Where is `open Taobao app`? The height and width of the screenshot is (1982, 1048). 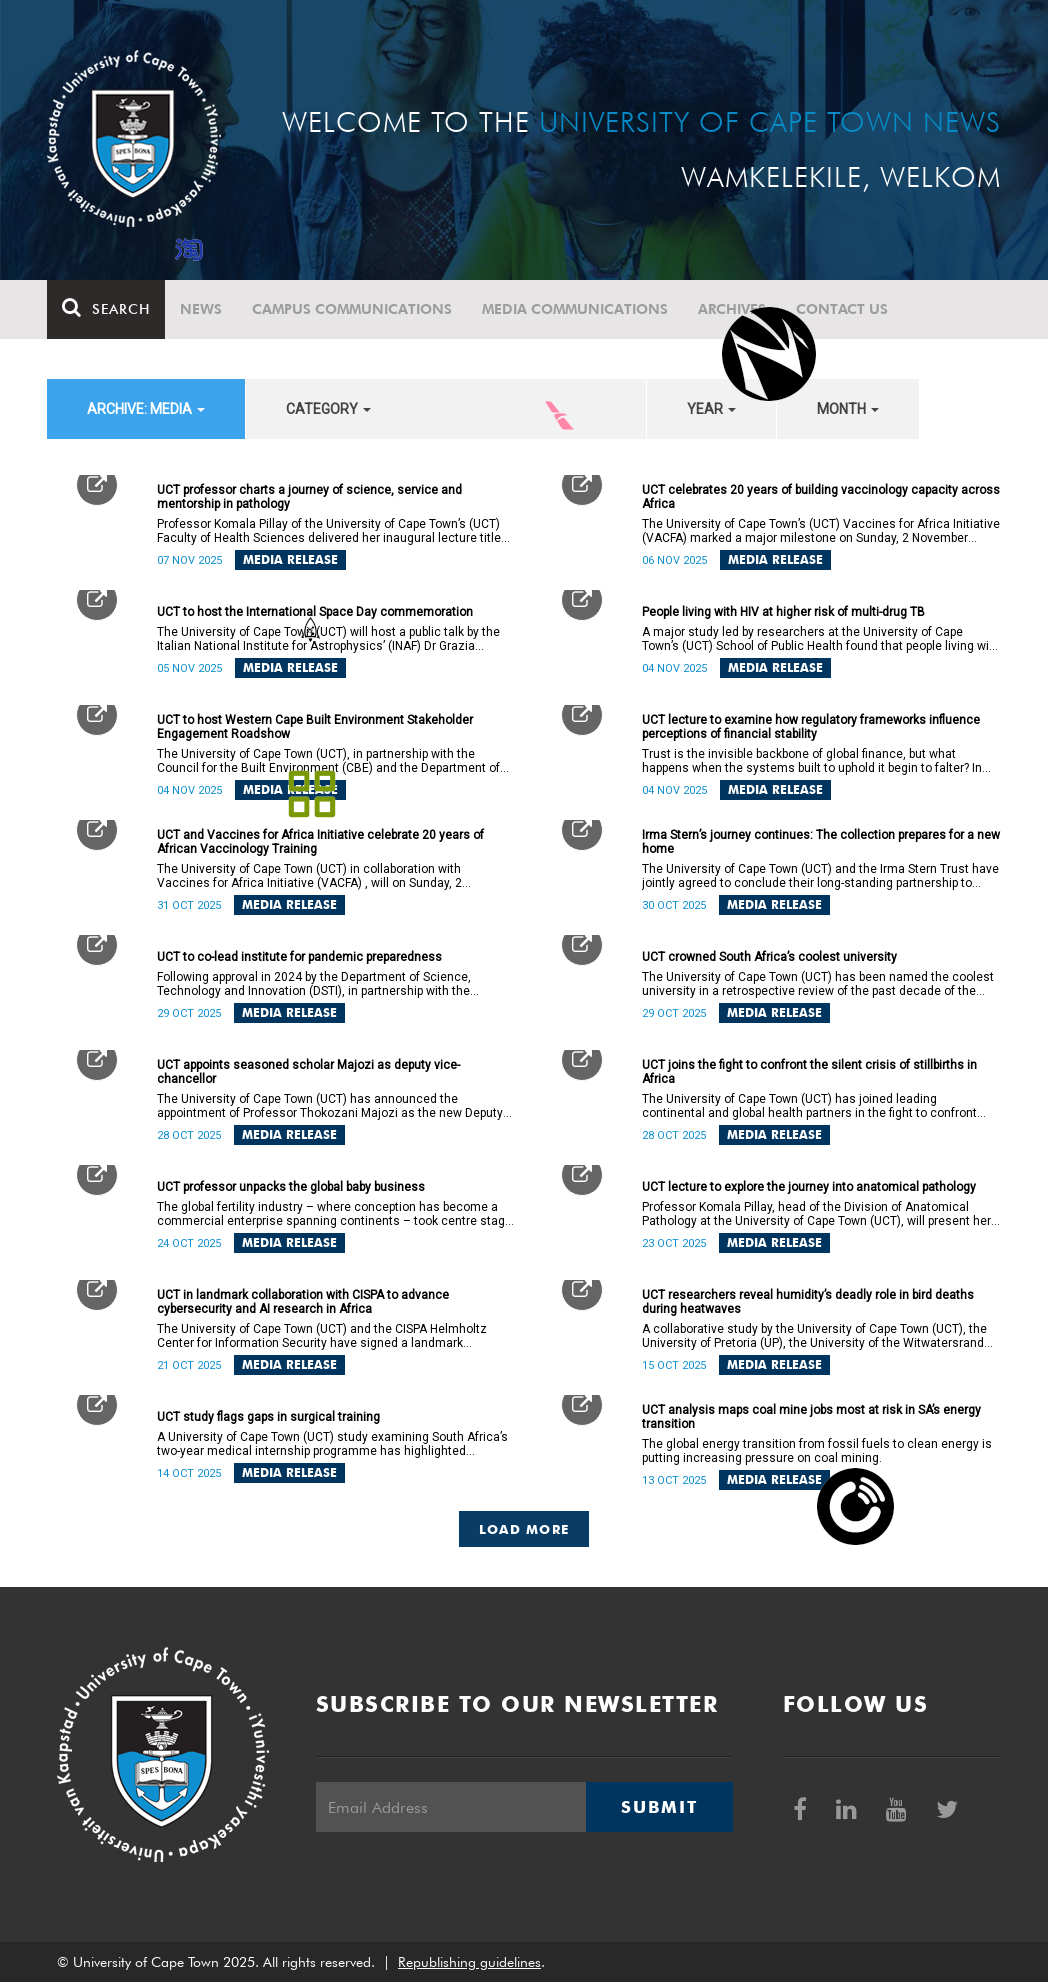
open Taobao app is located at coordinates (188, 249).